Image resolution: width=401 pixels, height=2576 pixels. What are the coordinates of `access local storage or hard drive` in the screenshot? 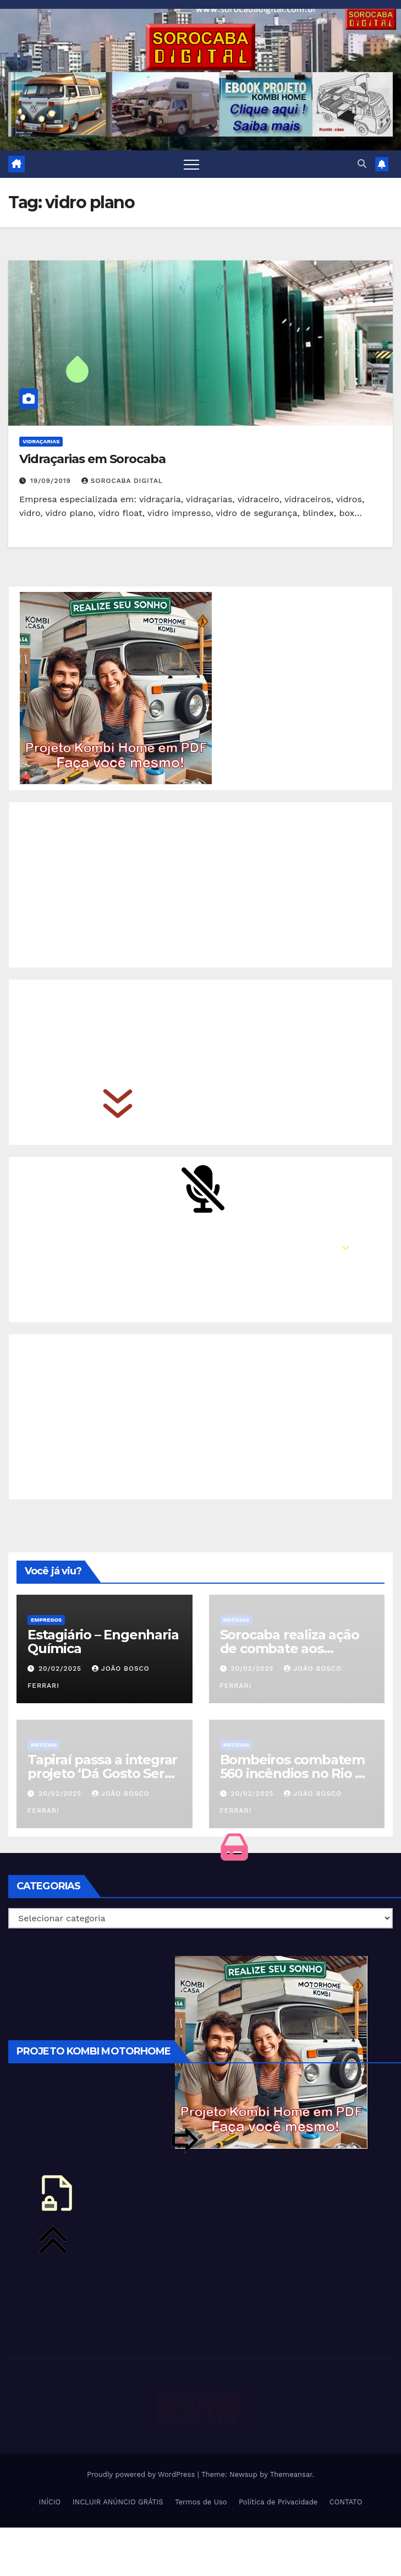 It's located at (234, 1847).